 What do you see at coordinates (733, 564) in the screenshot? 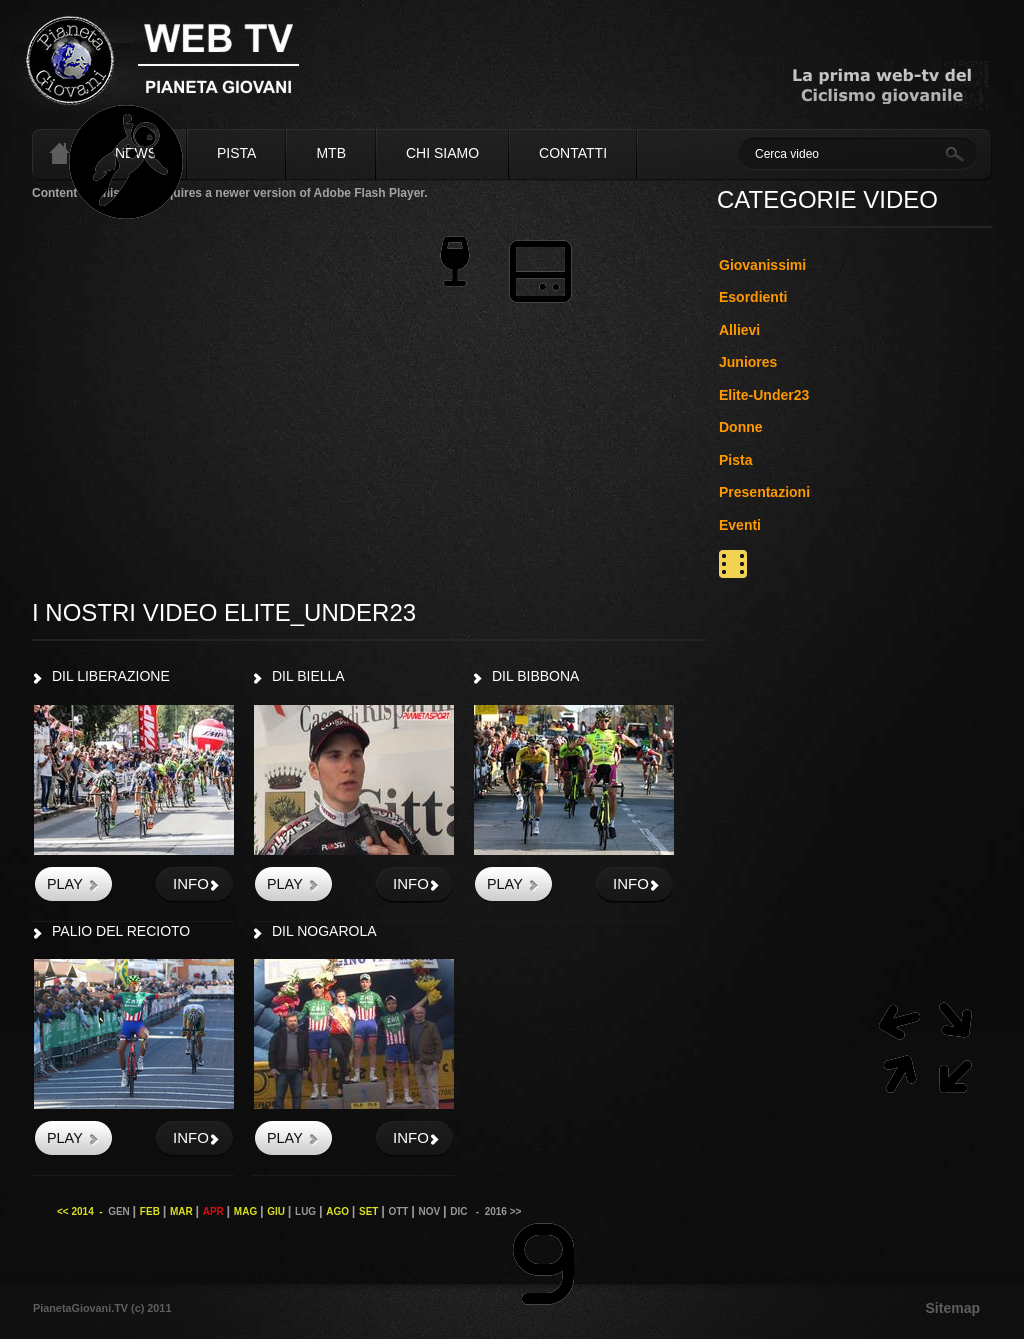
I see `access video or film content` at bounding box center [733, 564].